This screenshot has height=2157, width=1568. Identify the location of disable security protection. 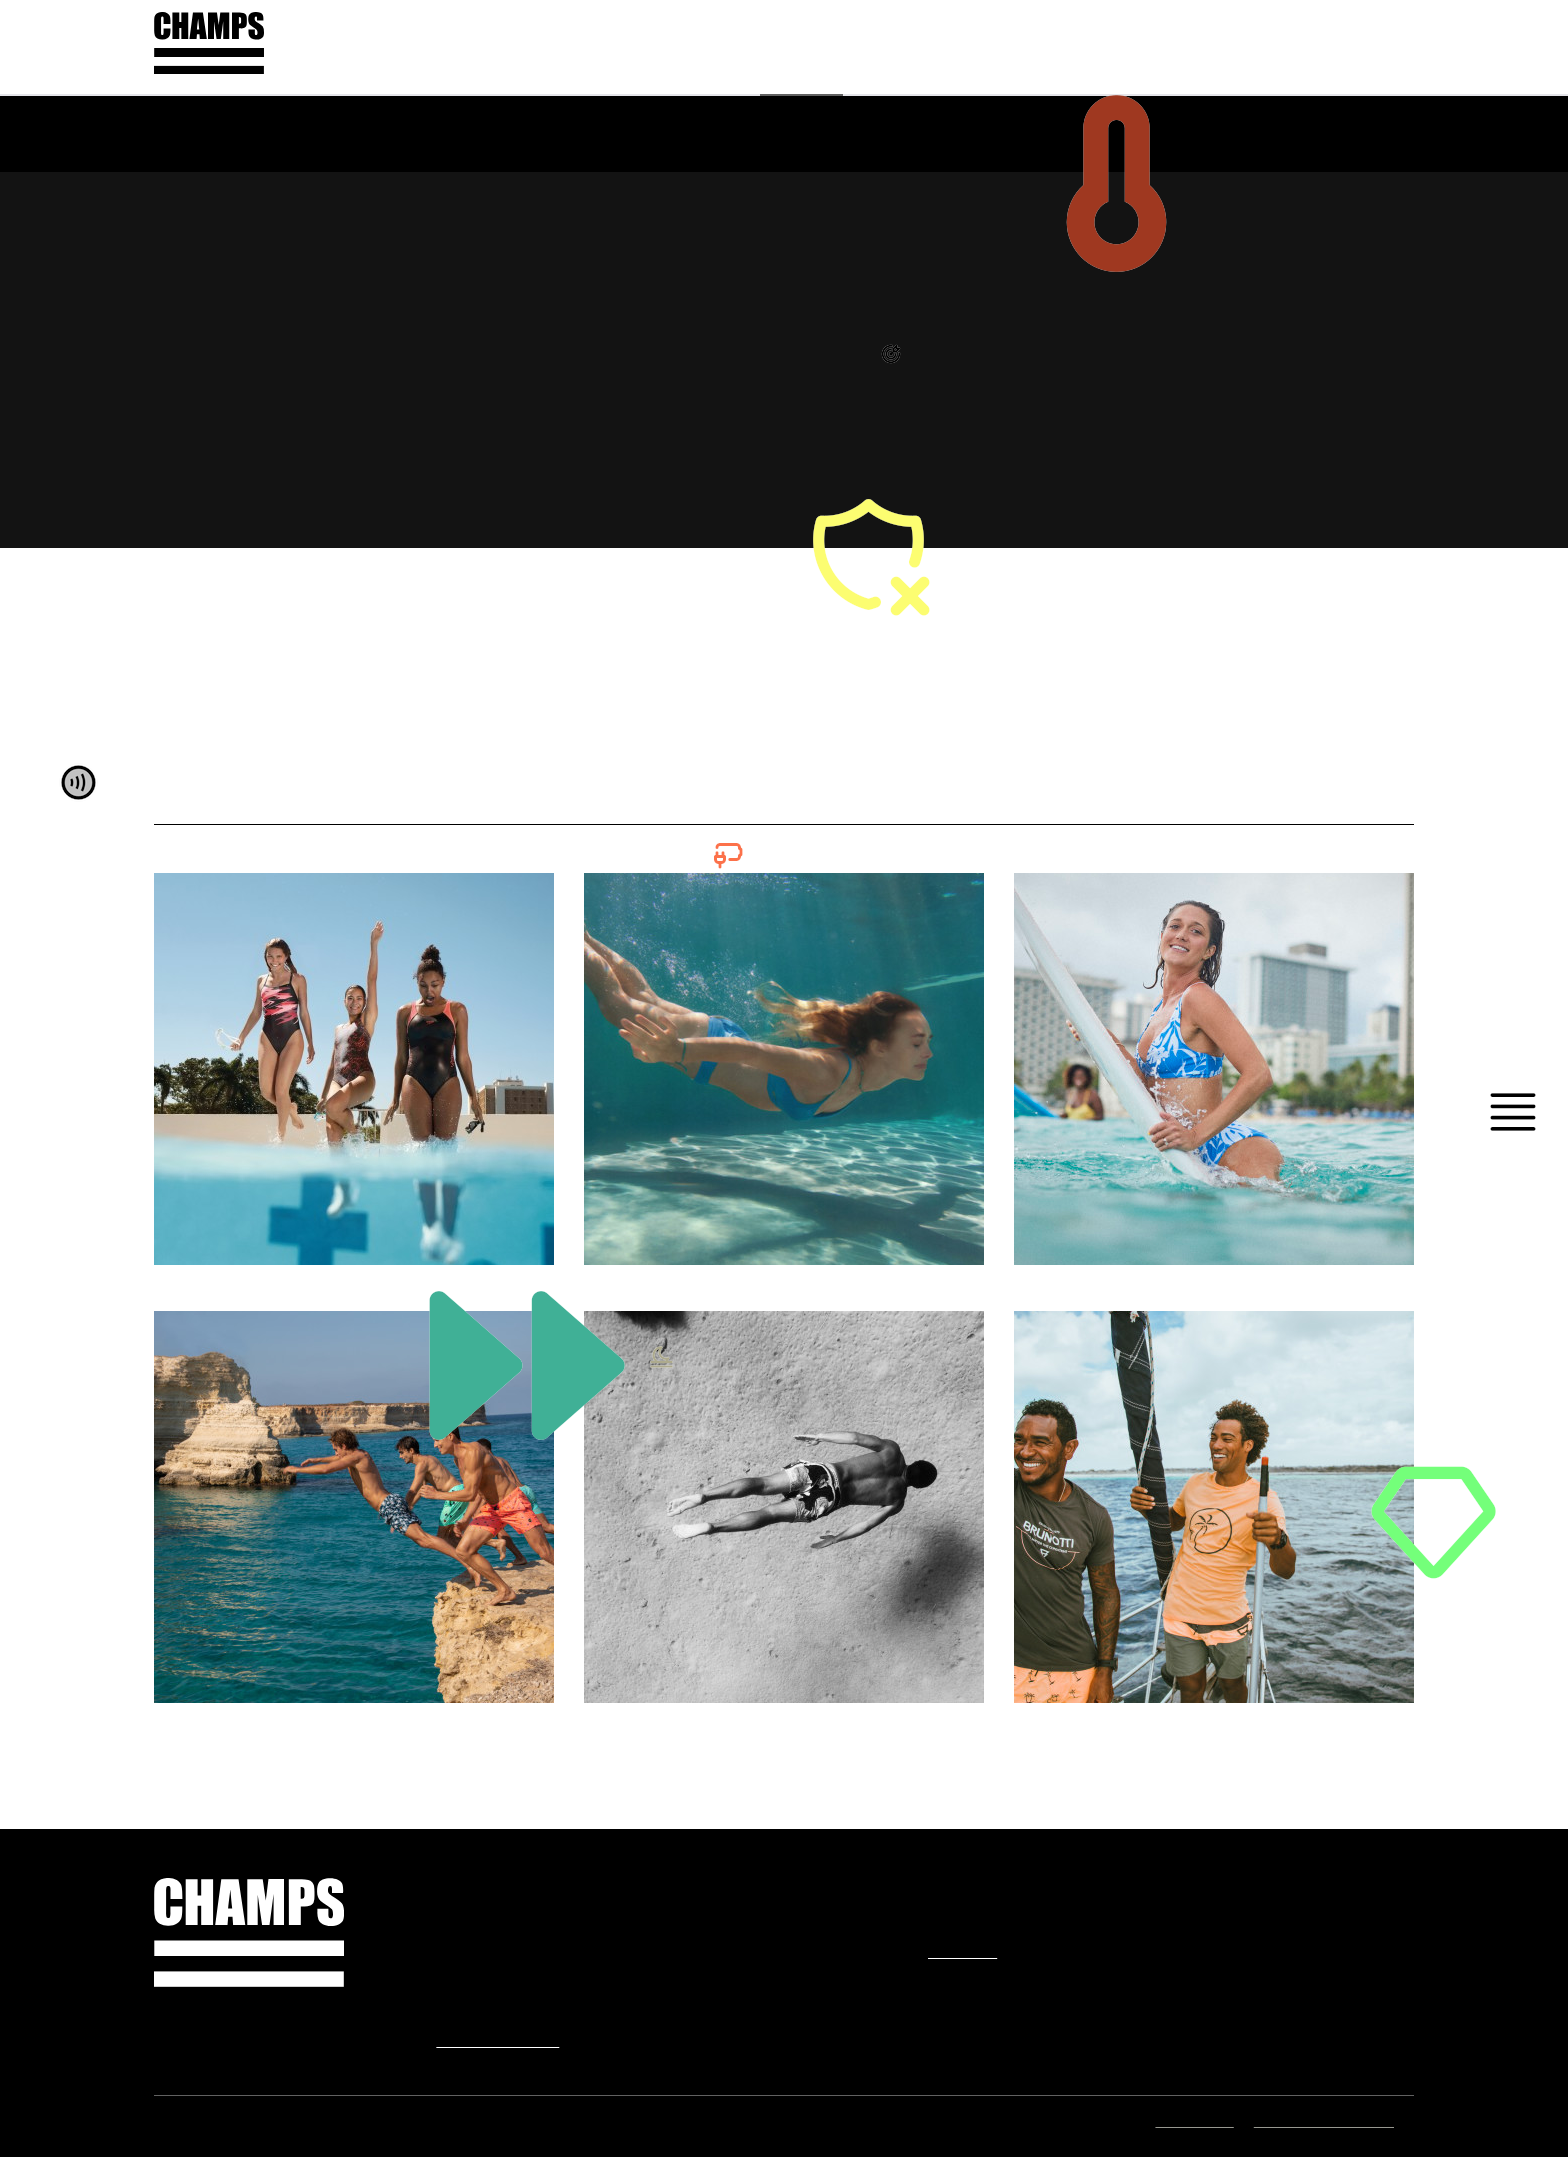
(868, 554).